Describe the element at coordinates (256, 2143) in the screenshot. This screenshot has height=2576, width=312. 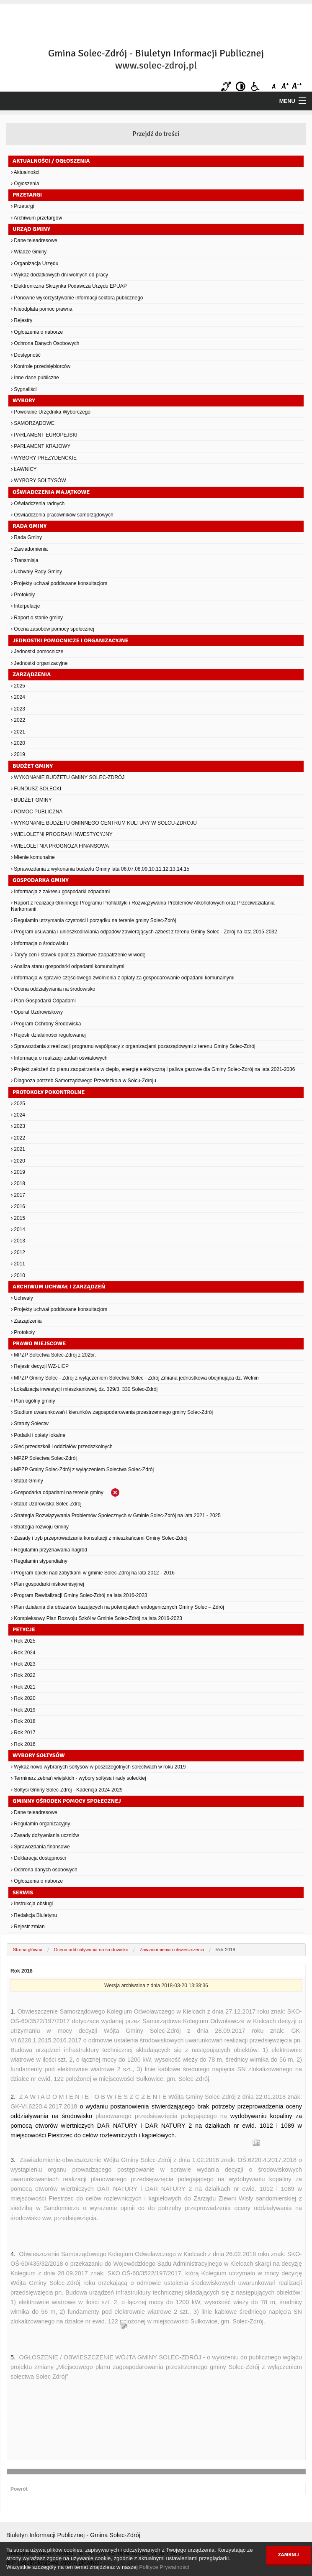
I see `open eye of gnome image viewer` at that location.